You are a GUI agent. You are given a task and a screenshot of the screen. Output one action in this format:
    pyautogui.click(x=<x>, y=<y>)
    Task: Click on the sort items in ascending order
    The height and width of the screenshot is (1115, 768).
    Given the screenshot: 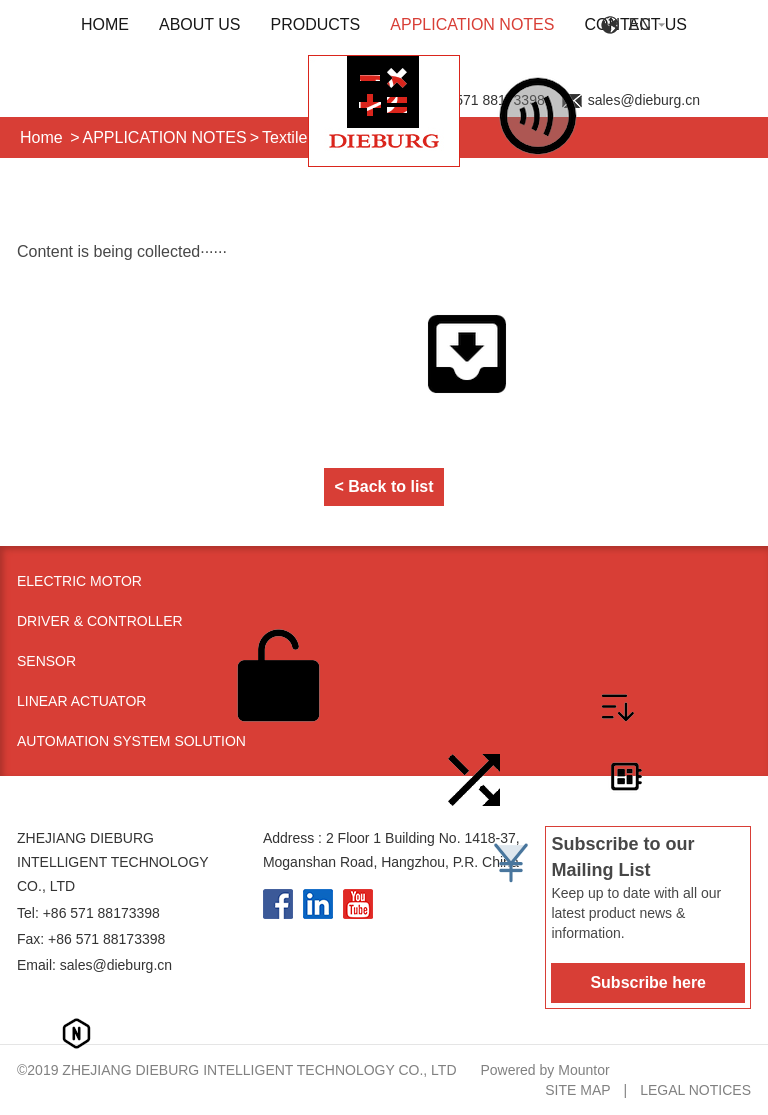 What is the action you would take?
    pyautogui.click(x=616, y=706)
    